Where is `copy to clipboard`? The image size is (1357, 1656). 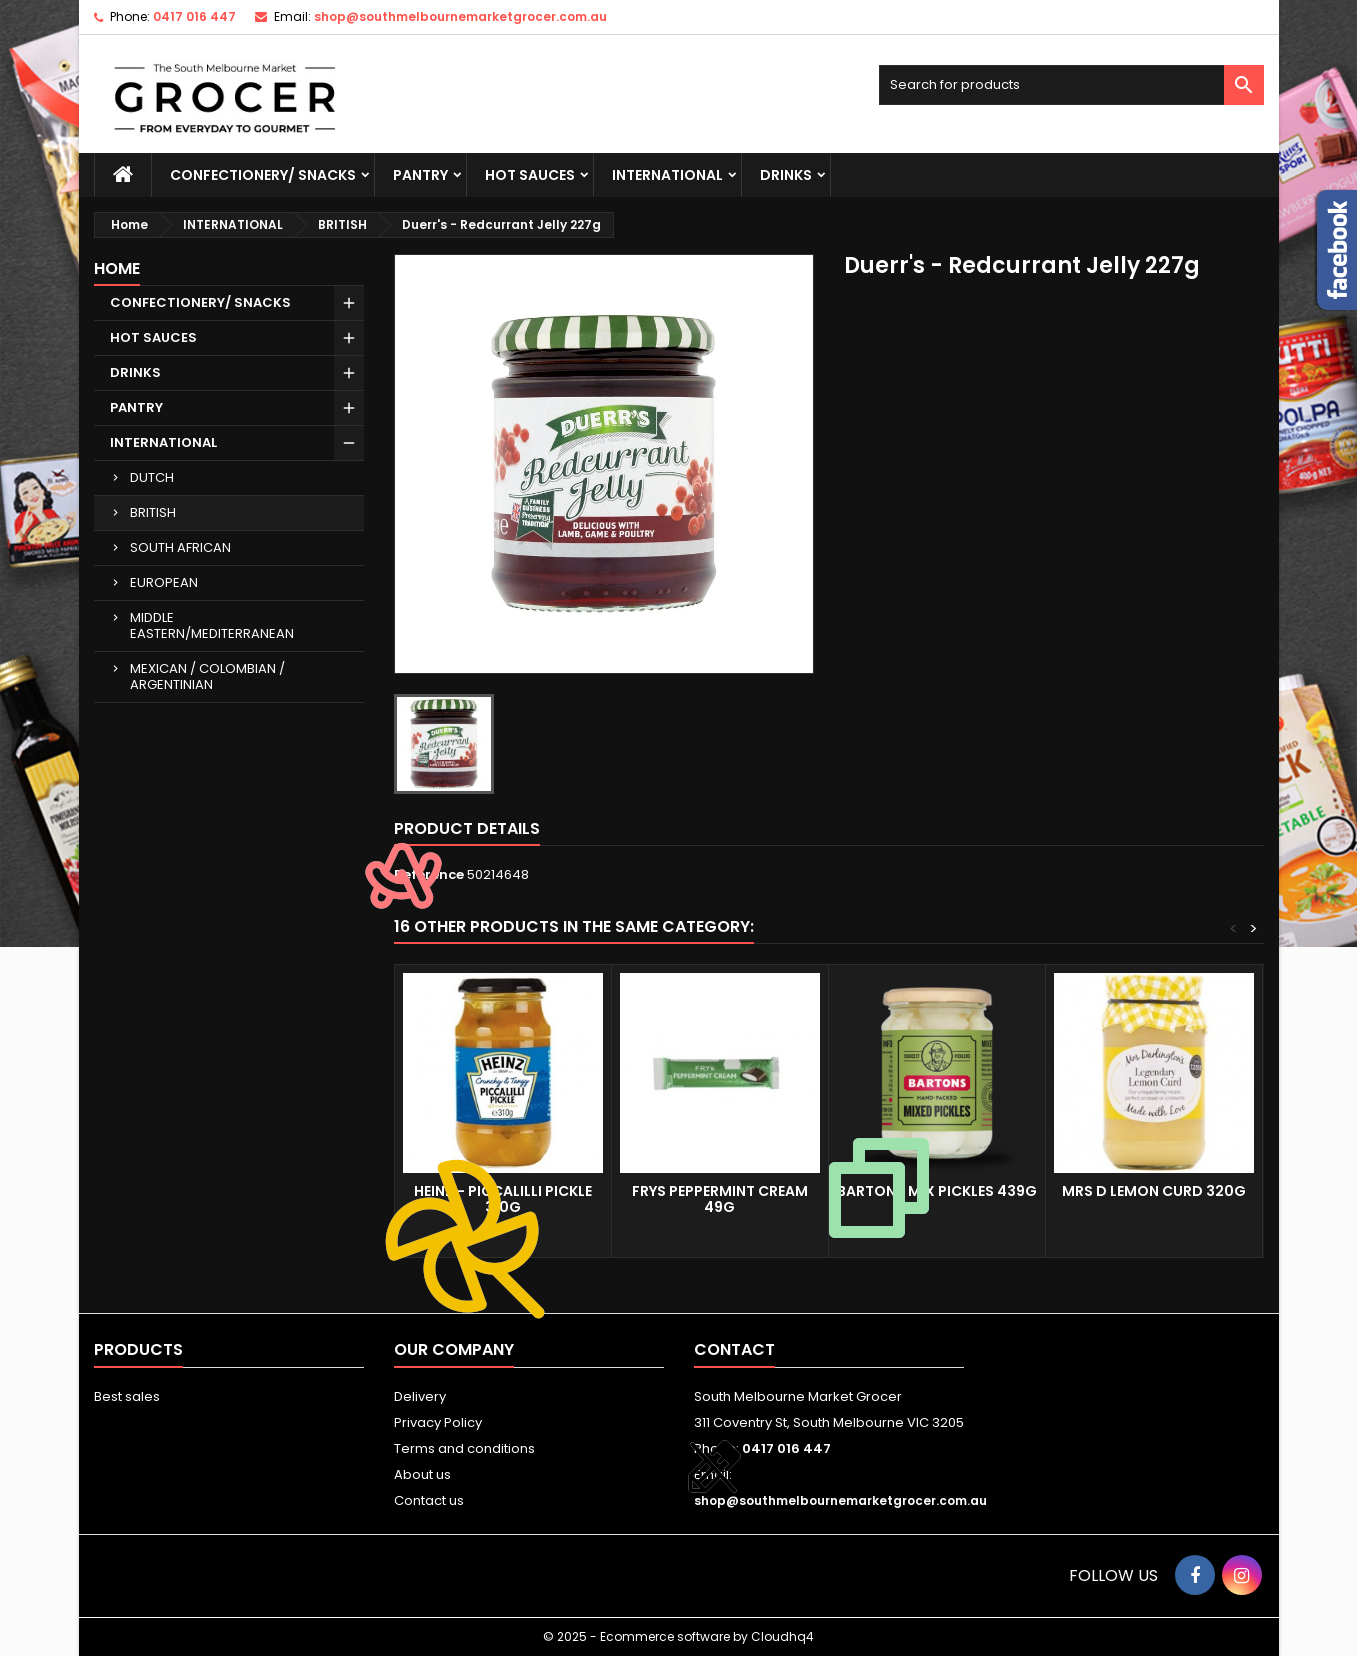 copy to clipboard is located at coordinates (879, 1188).